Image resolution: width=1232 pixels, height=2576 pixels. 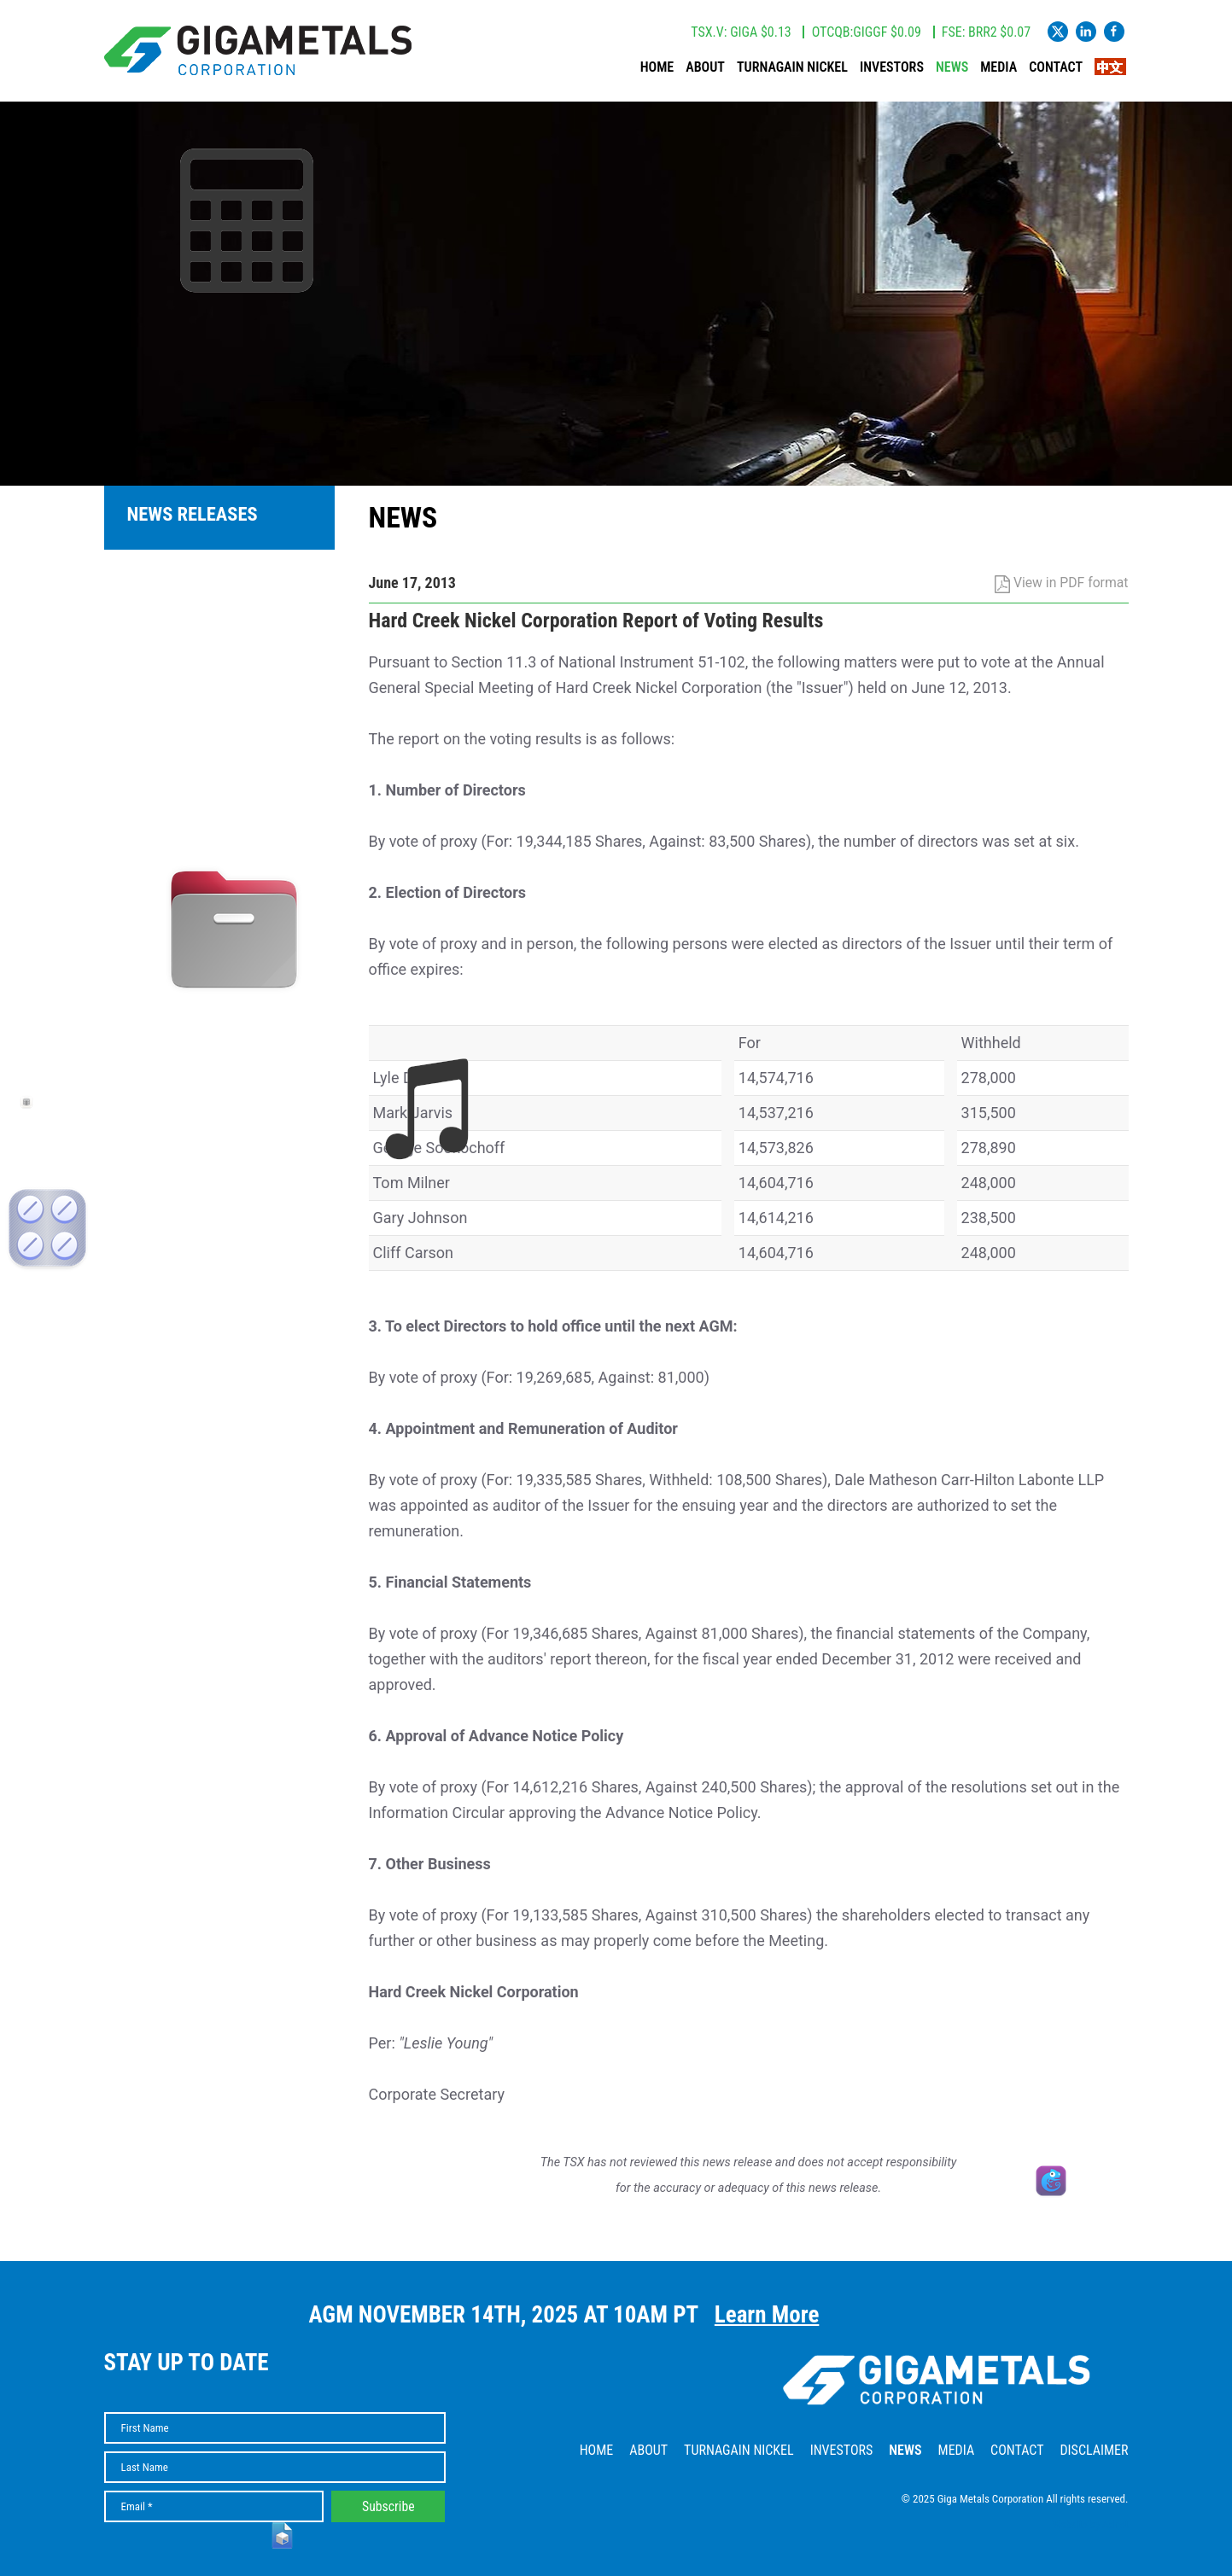 What do you see at coordinates (242, 220) in the screenshot?
I see `open the calculator app` at bounding box center [242, 220].